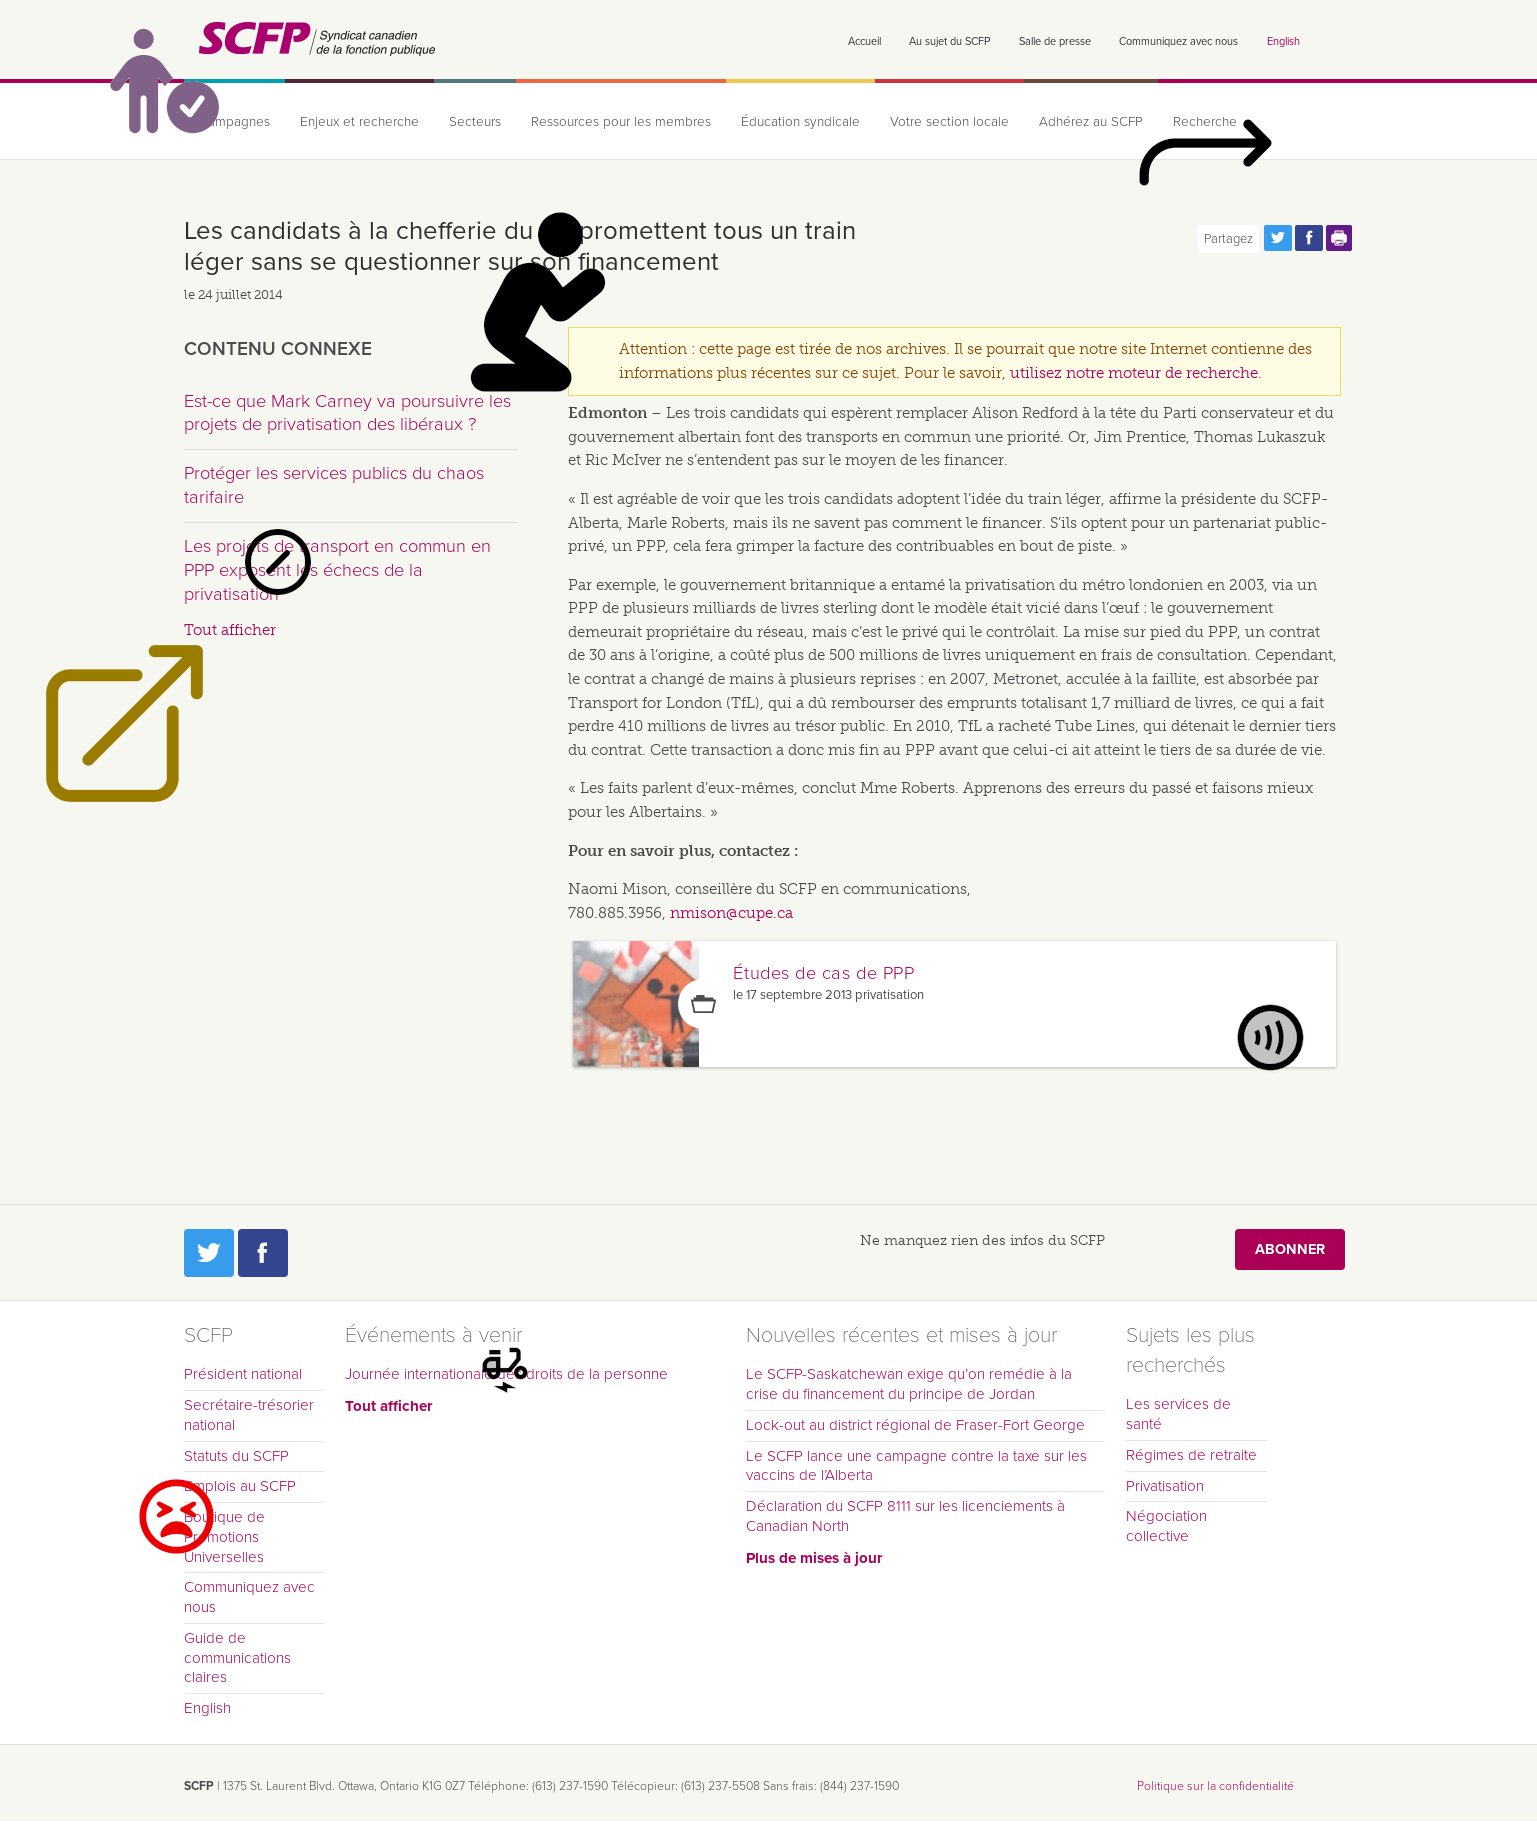 The width and height of the screenshot is (1537, 1841). I want to click on select electric moped as transportation mode, so click(505, 1368).